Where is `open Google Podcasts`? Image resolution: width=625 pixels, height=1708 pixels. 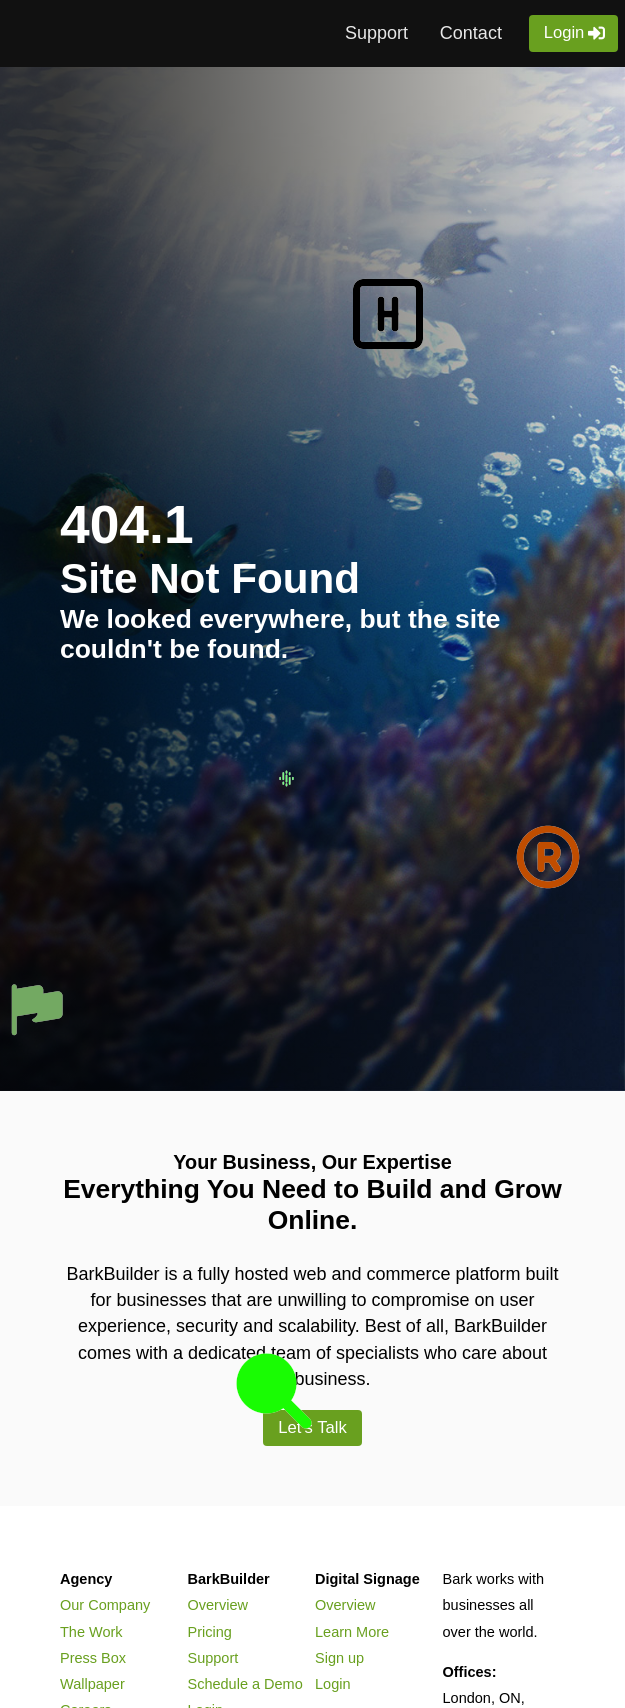
open Google Podcasts is located at coordinates (286, 778).